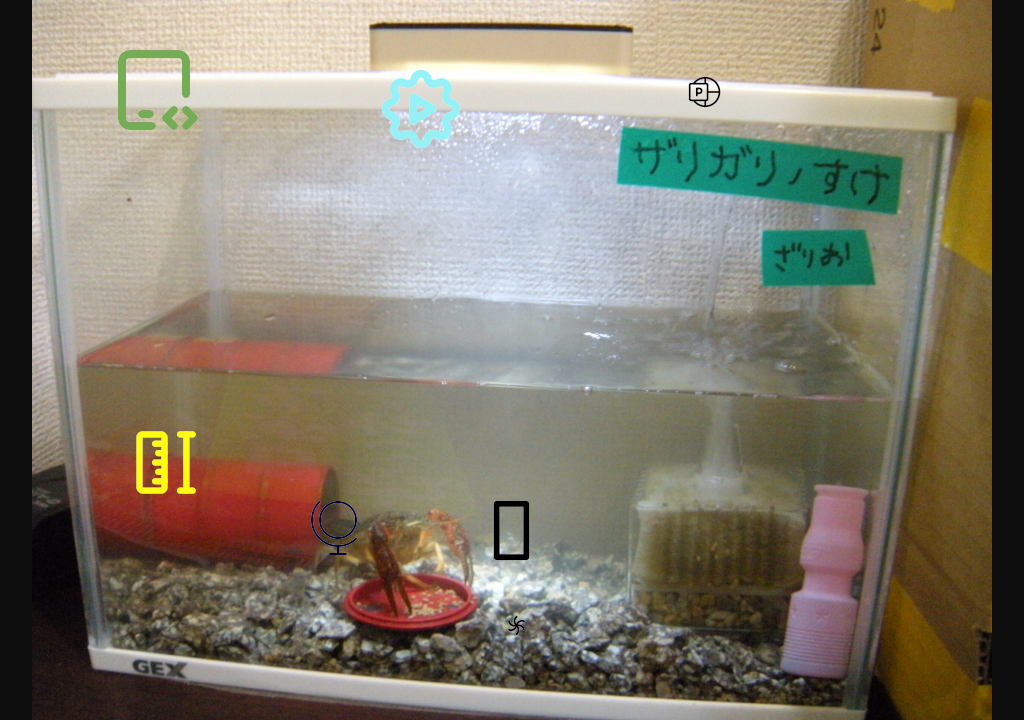 Image resolution: width=1024 pixels, height=720 pixels. What do you see at coordinates (516, 625) in the screenshot?
I see `access space or astronomy-themed content` at bounding box center [516, 625].